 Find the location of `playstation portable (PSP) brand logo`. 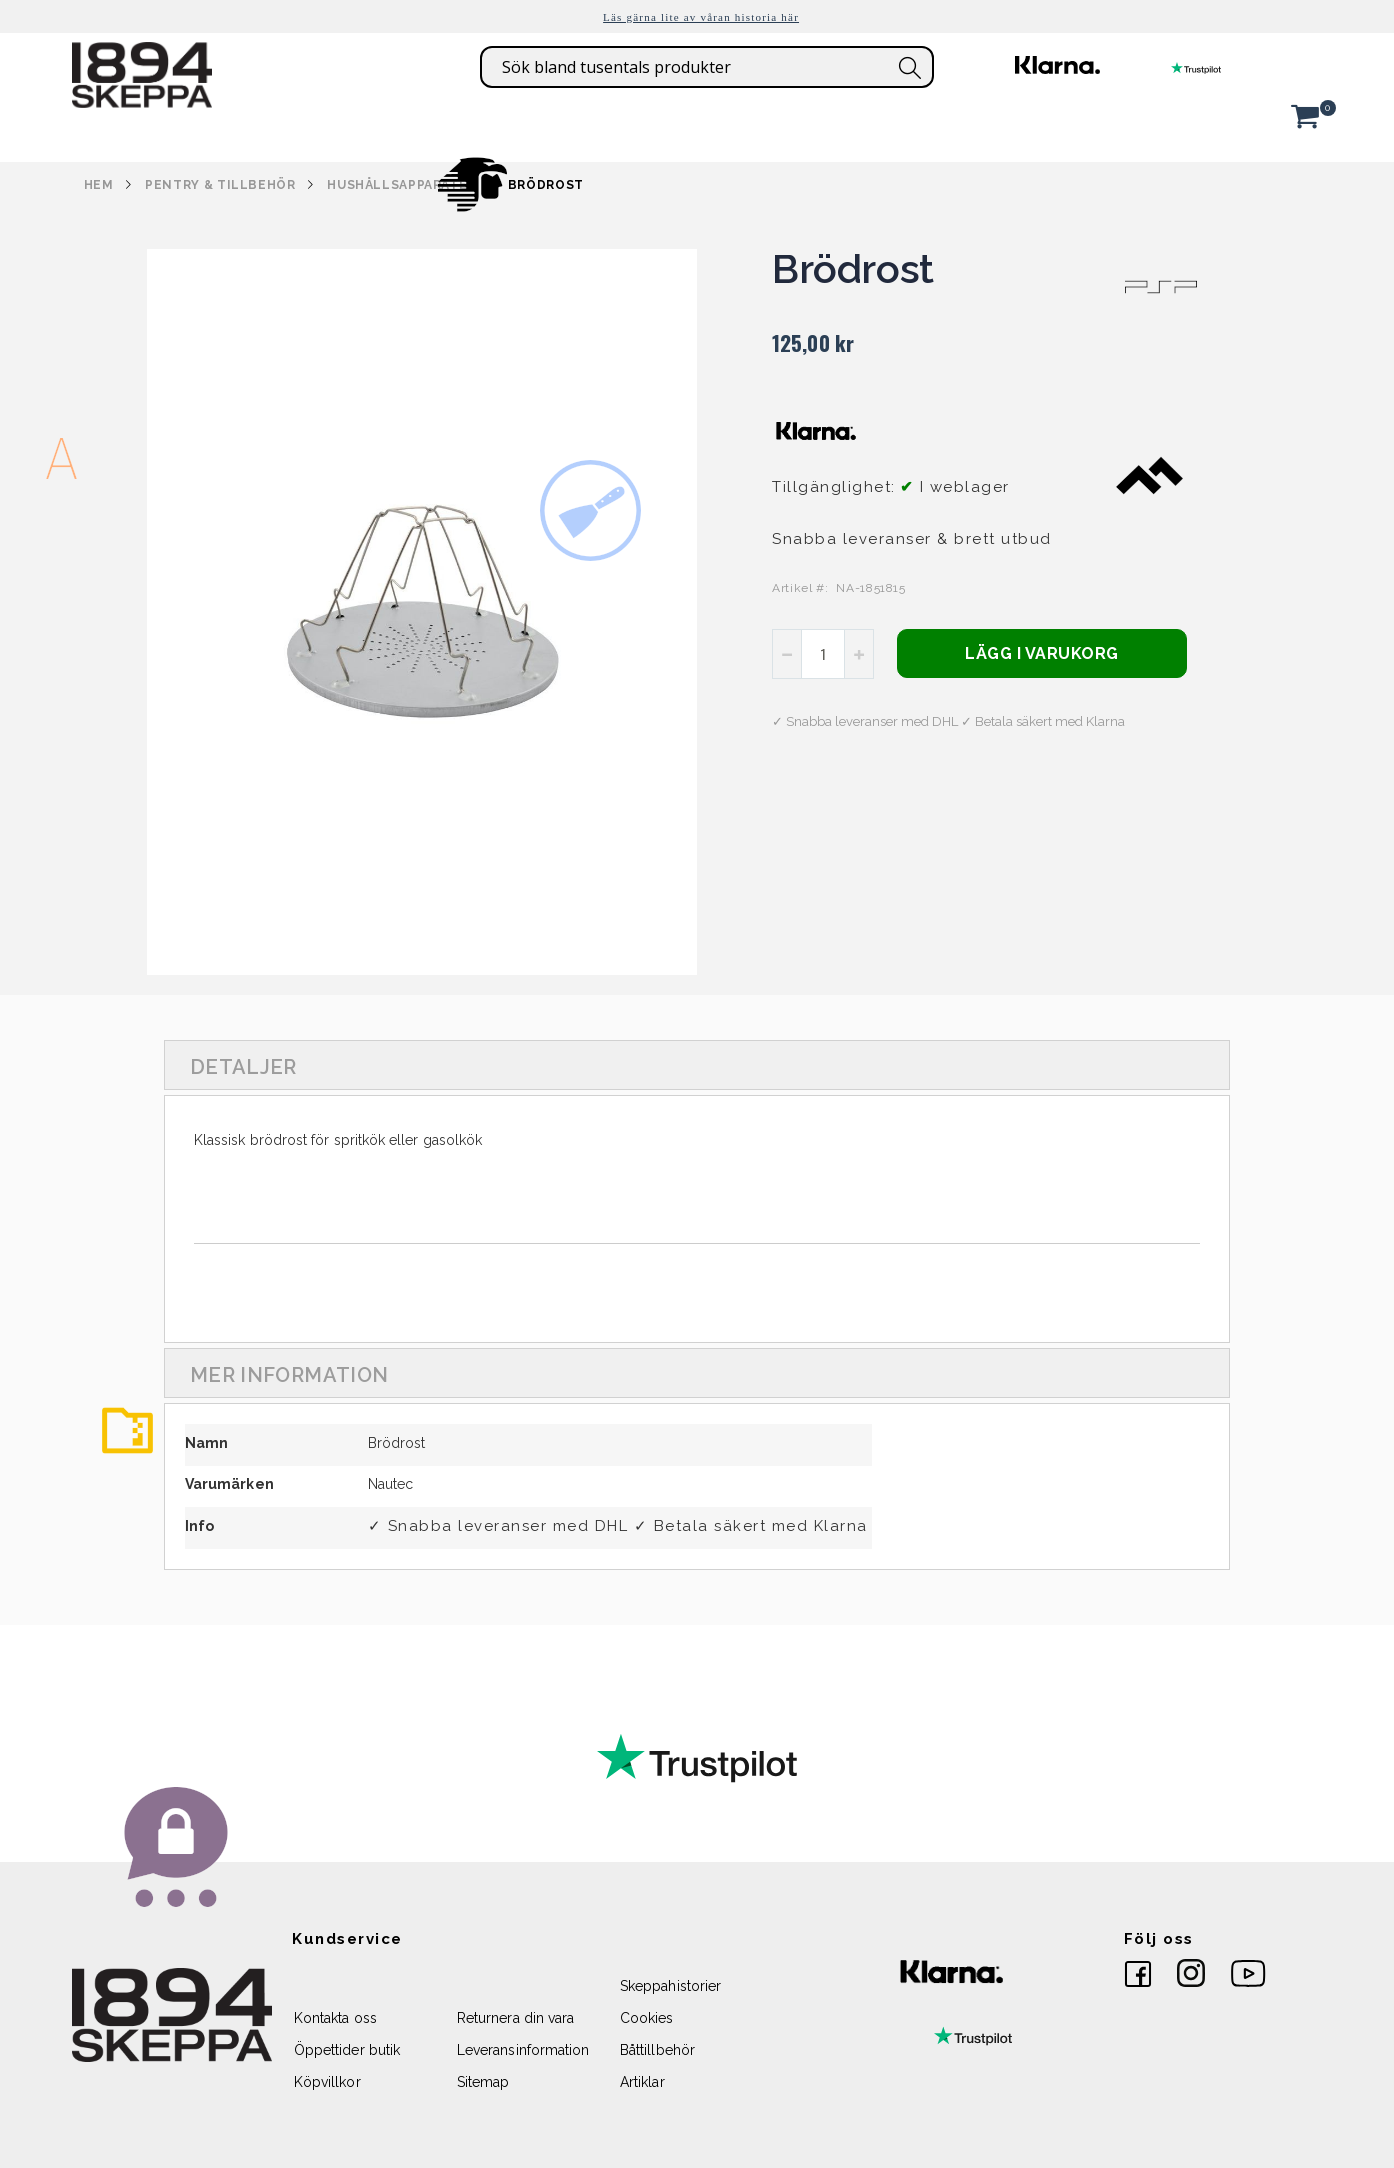

playstation portable (PSP) brand logo is located at coordinates (1161, 287).